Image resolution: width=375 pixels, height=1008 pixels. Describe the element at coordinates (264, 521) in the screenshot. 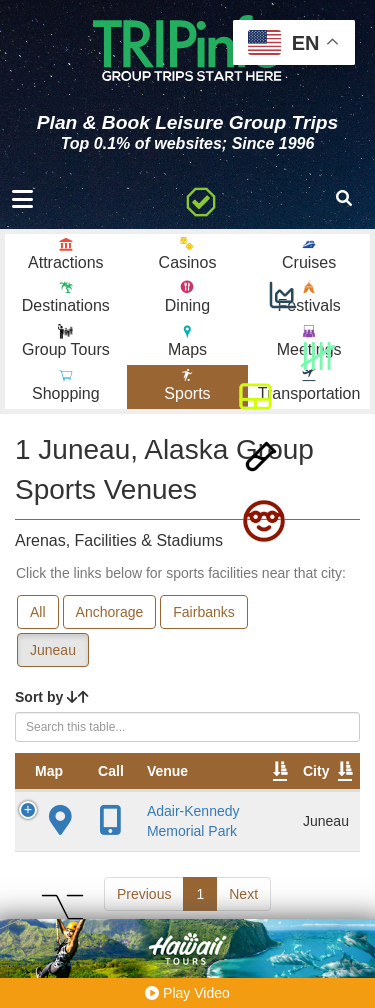

I see `select nerd or geeky mood/reaction` at that location.